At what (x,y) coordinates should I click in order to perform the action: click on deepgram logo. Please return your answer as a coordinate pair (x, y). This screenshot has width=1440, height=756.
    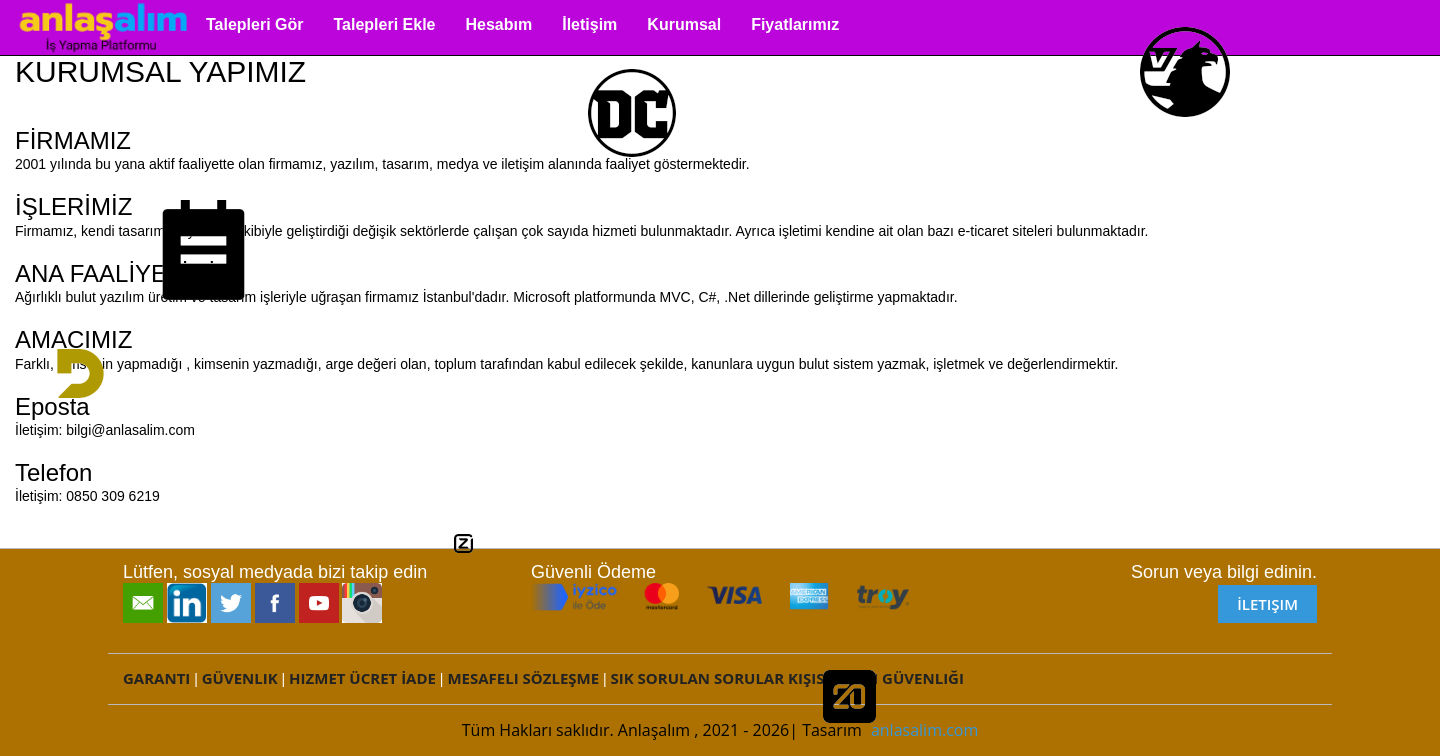
    Looking at the image, I should click on (80, 373).